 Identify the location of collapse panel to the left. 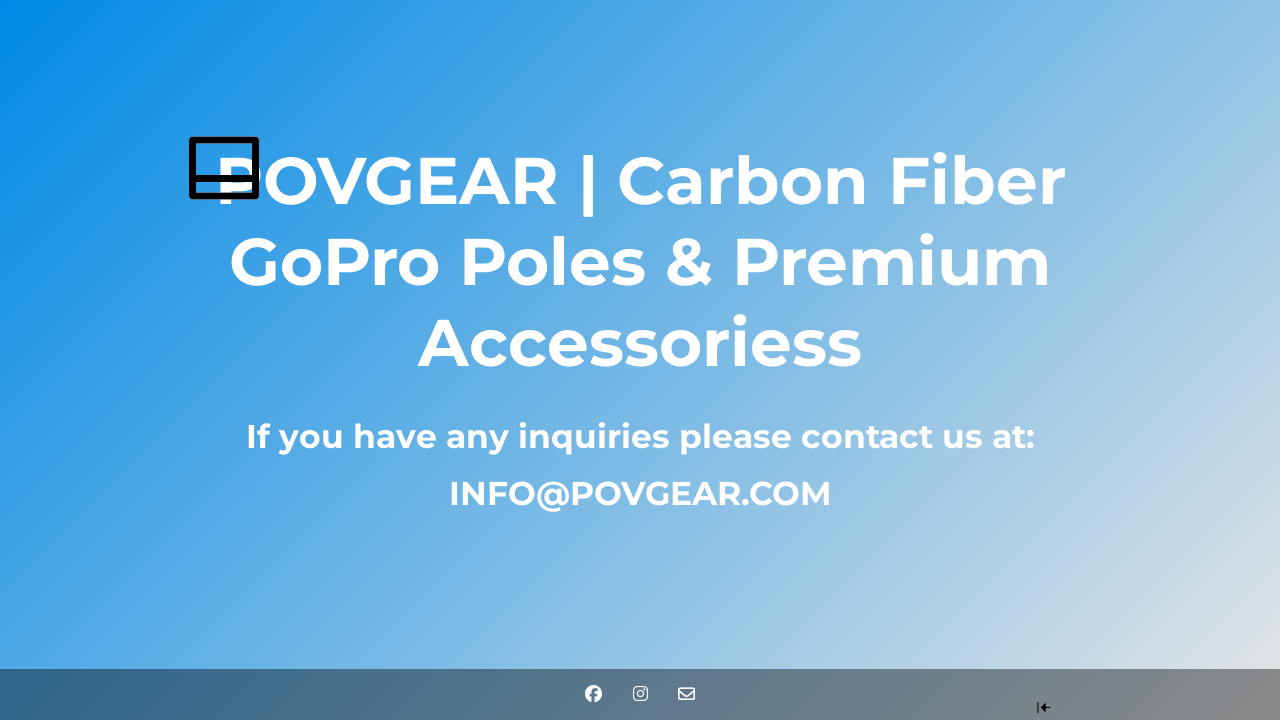
(1043, 707).